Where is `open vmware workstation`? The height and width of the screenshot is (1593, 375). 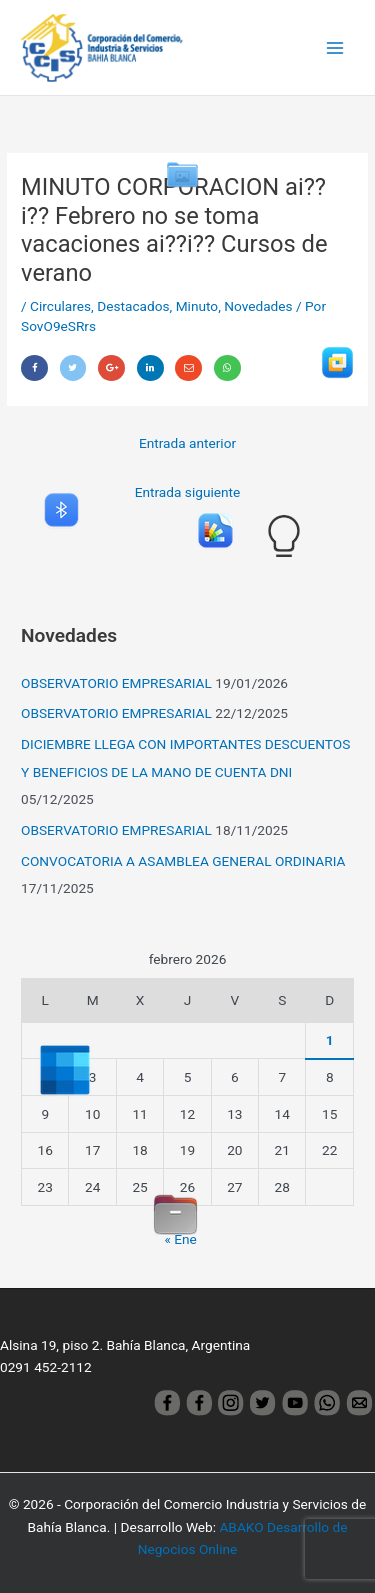
open vmware workstation is located at coordinates (337, 362).